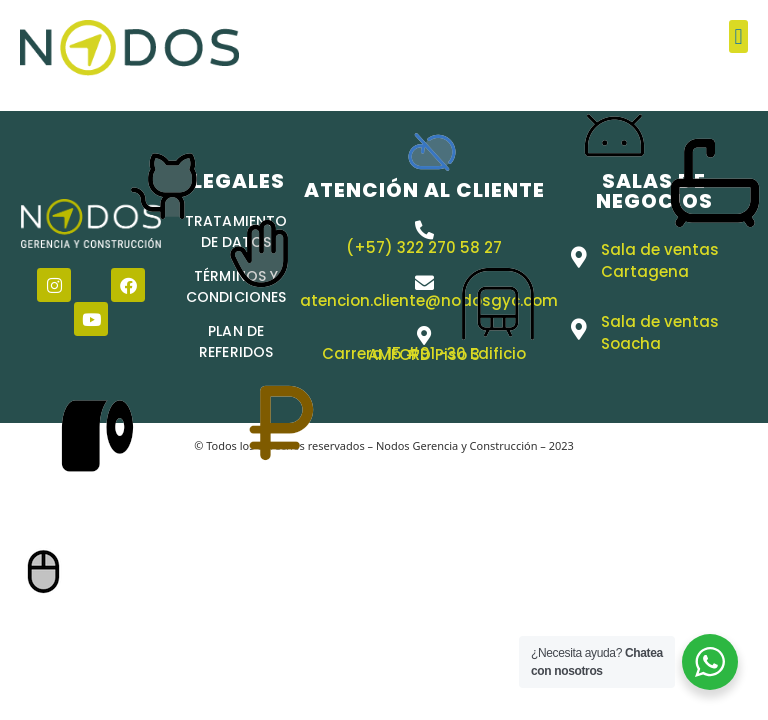 This screenshot has width=768, height=720. Describe the element at coordinates (715, 183) in the screenshot. I see `indicates bathroom amenities available` at that location.